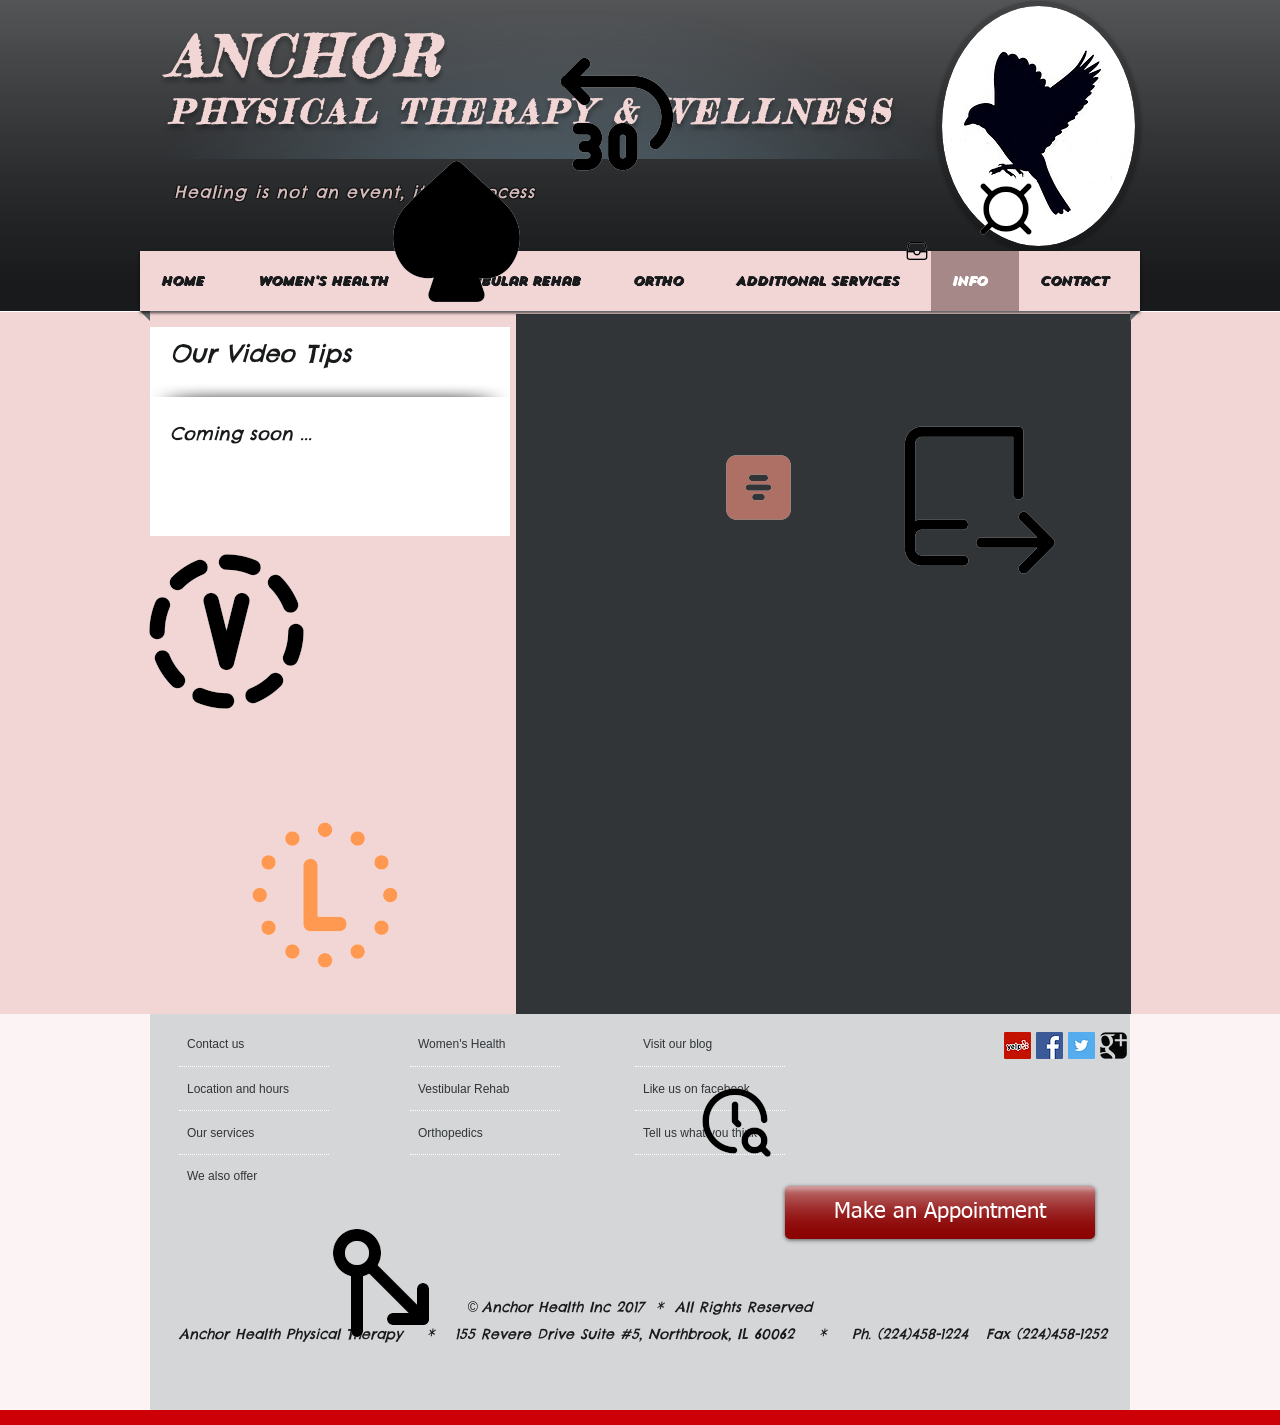 This screenshot has height=1425, width=1280. I want to click on skip back 30 seconds, so click(614, 117).